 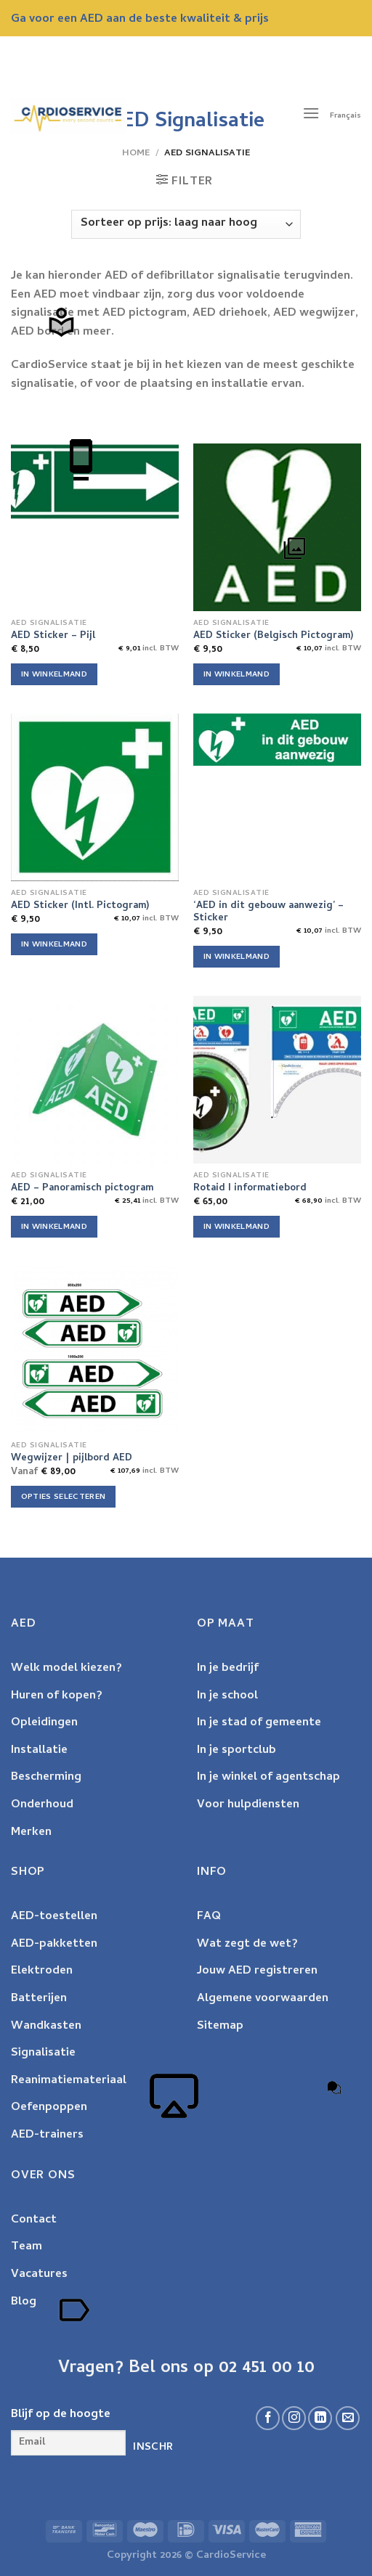 I want to click on access local library or reading resources, so click(x=61, y=322).